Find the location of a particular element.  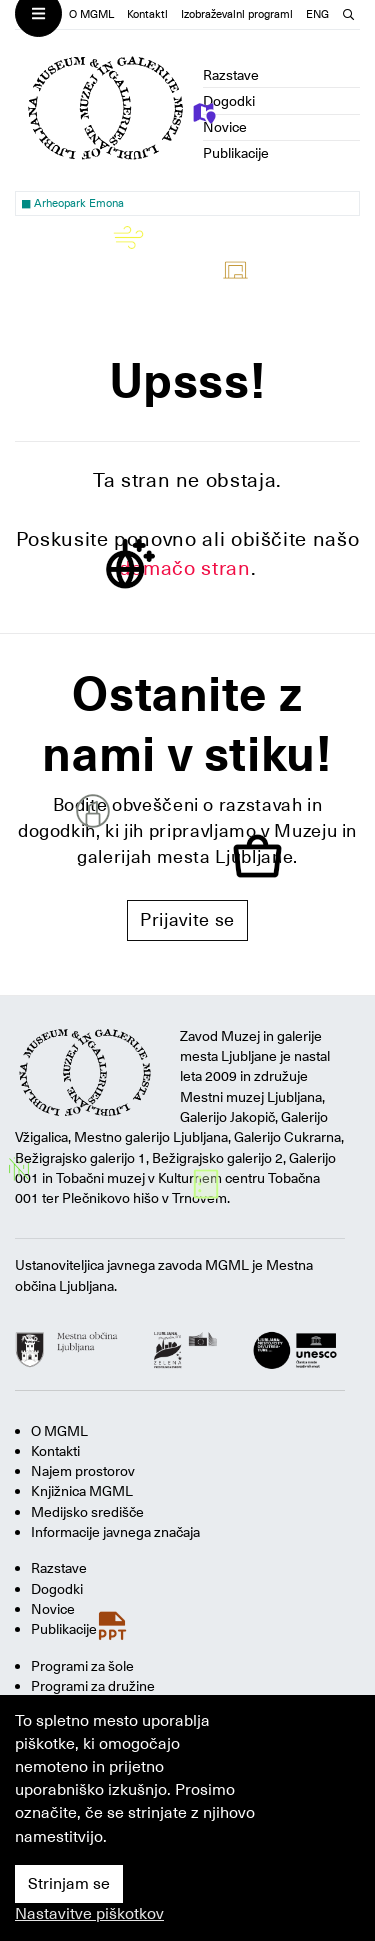

indicates current wind conditions is located at coordinates (128, 237).